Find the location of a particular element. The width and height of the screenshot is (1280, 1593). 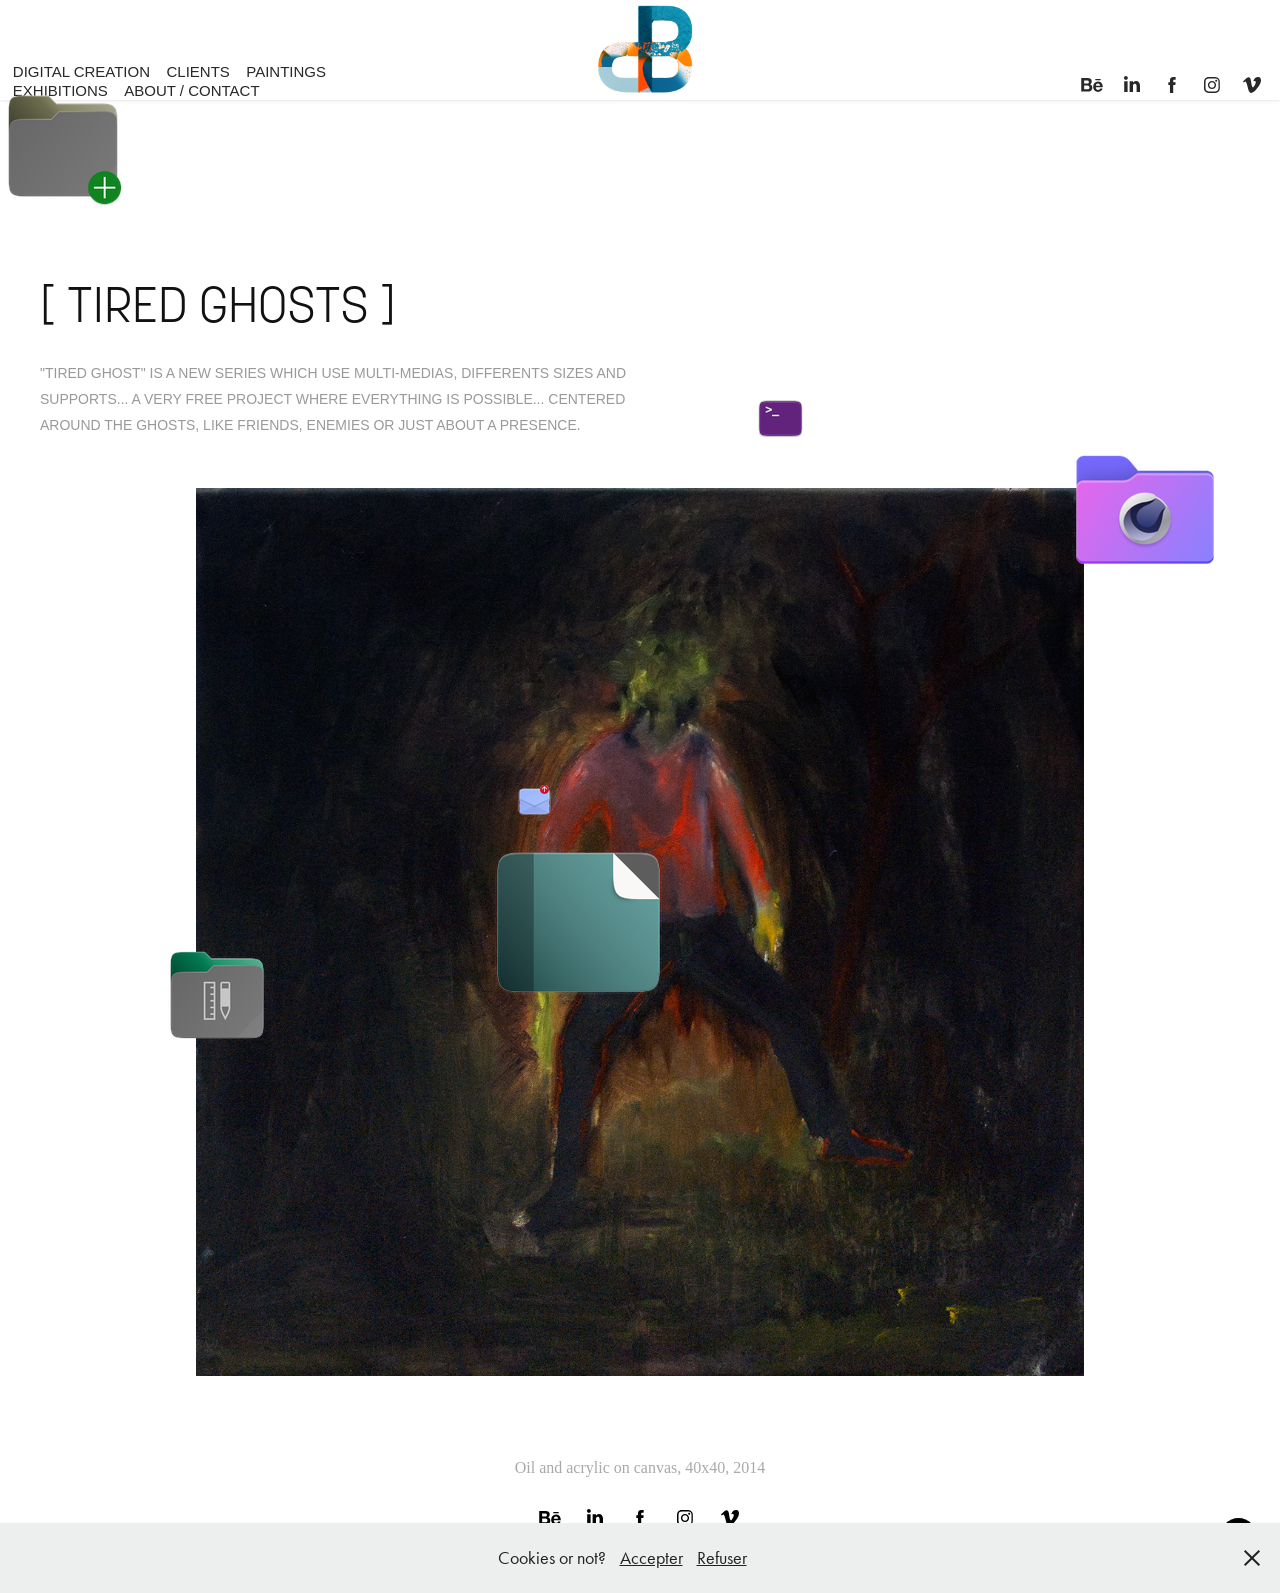

create a new folder is located at coordinates (63, 146).